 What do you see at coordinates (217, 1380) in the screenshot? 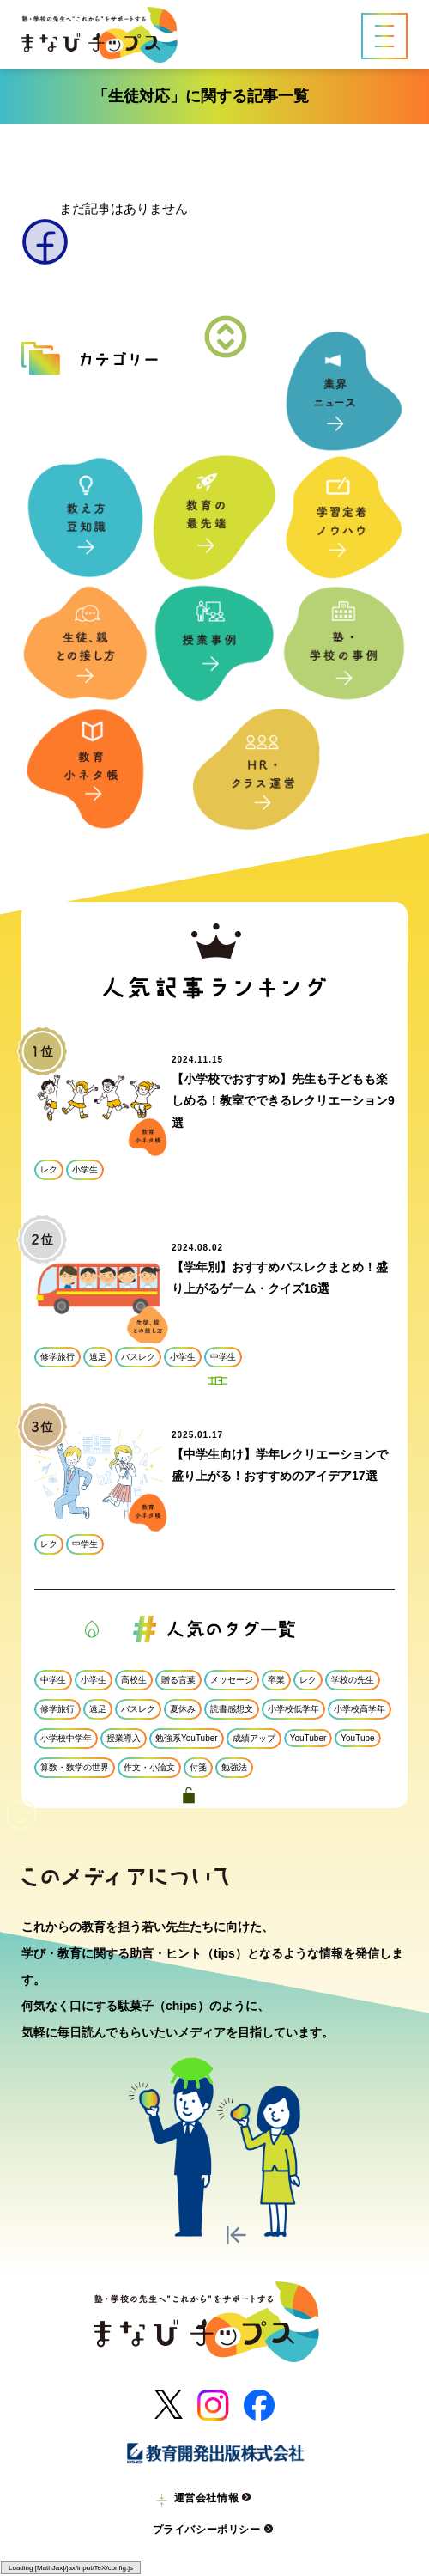
I see `adjust belt or strap settings` at bounding box center [217, 1380].